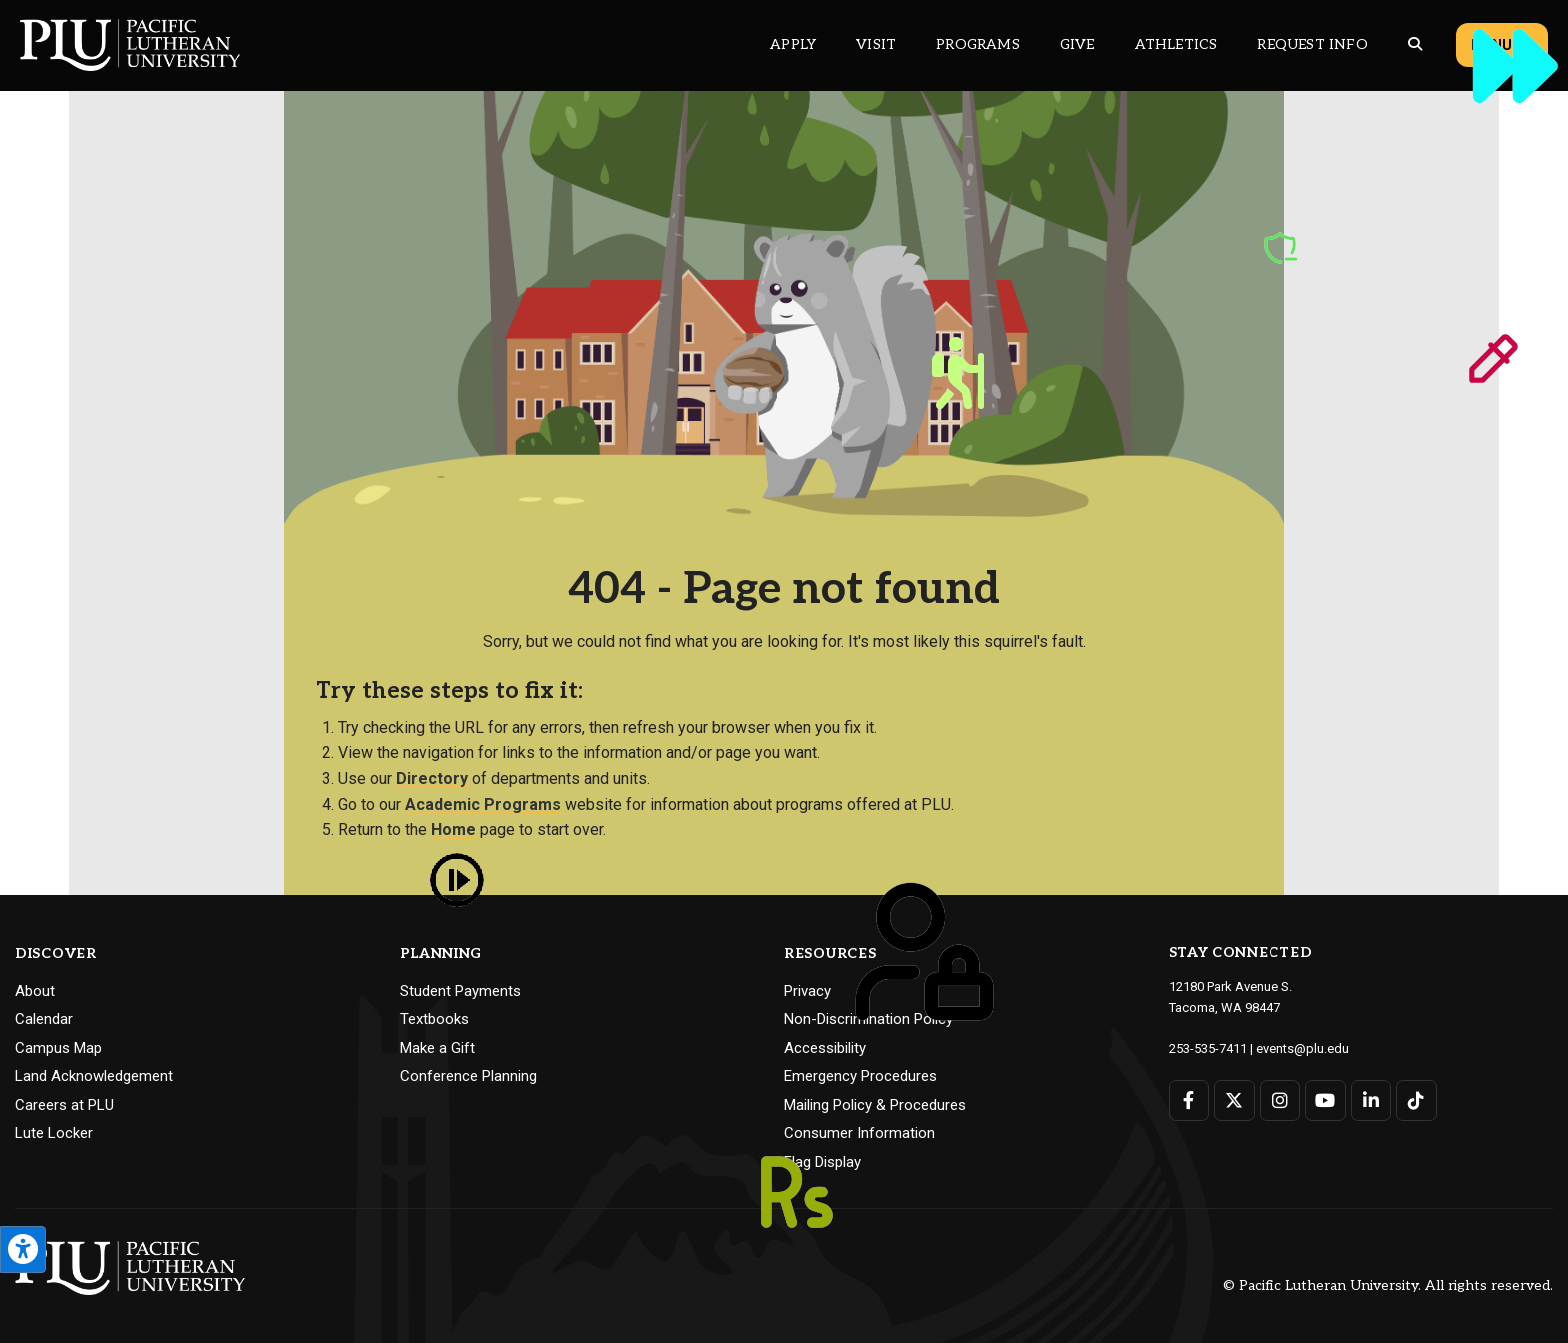  I want to click on lock or restrict a user account, so click(924, 951).